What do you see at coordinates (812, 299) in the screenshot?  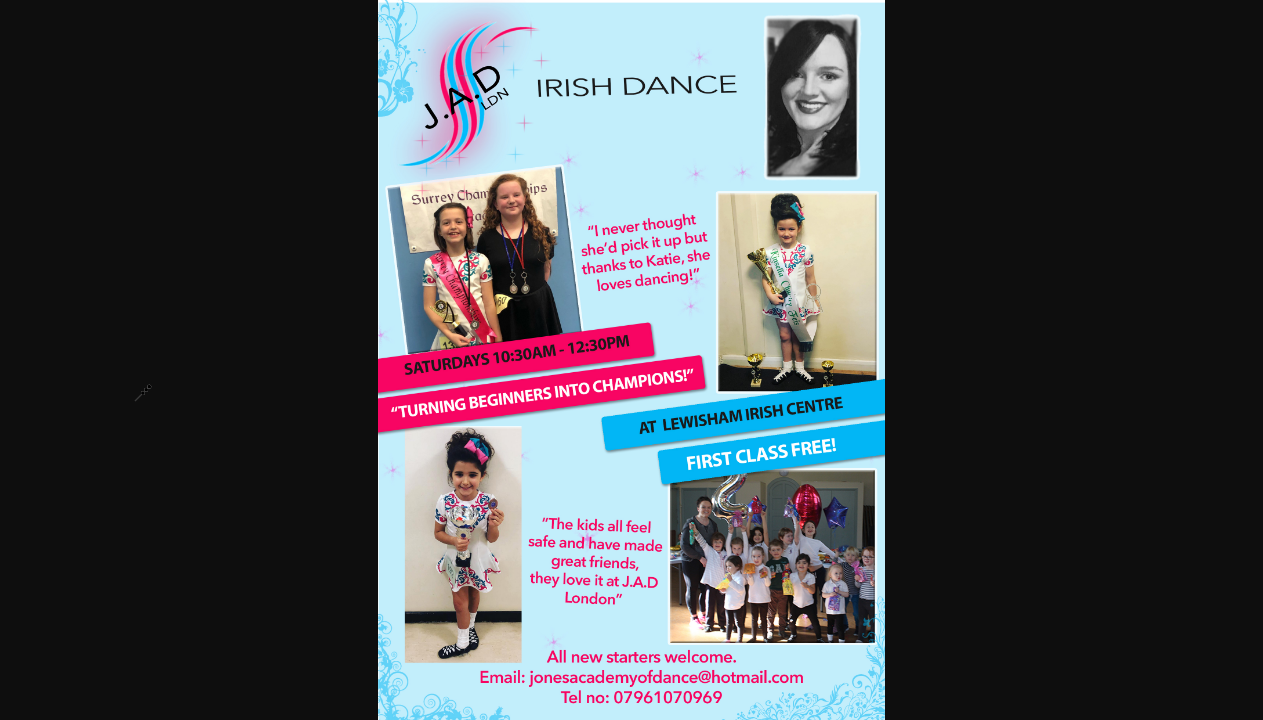 I see `access saved passwords or credentials` at bounding box center [812, 299].